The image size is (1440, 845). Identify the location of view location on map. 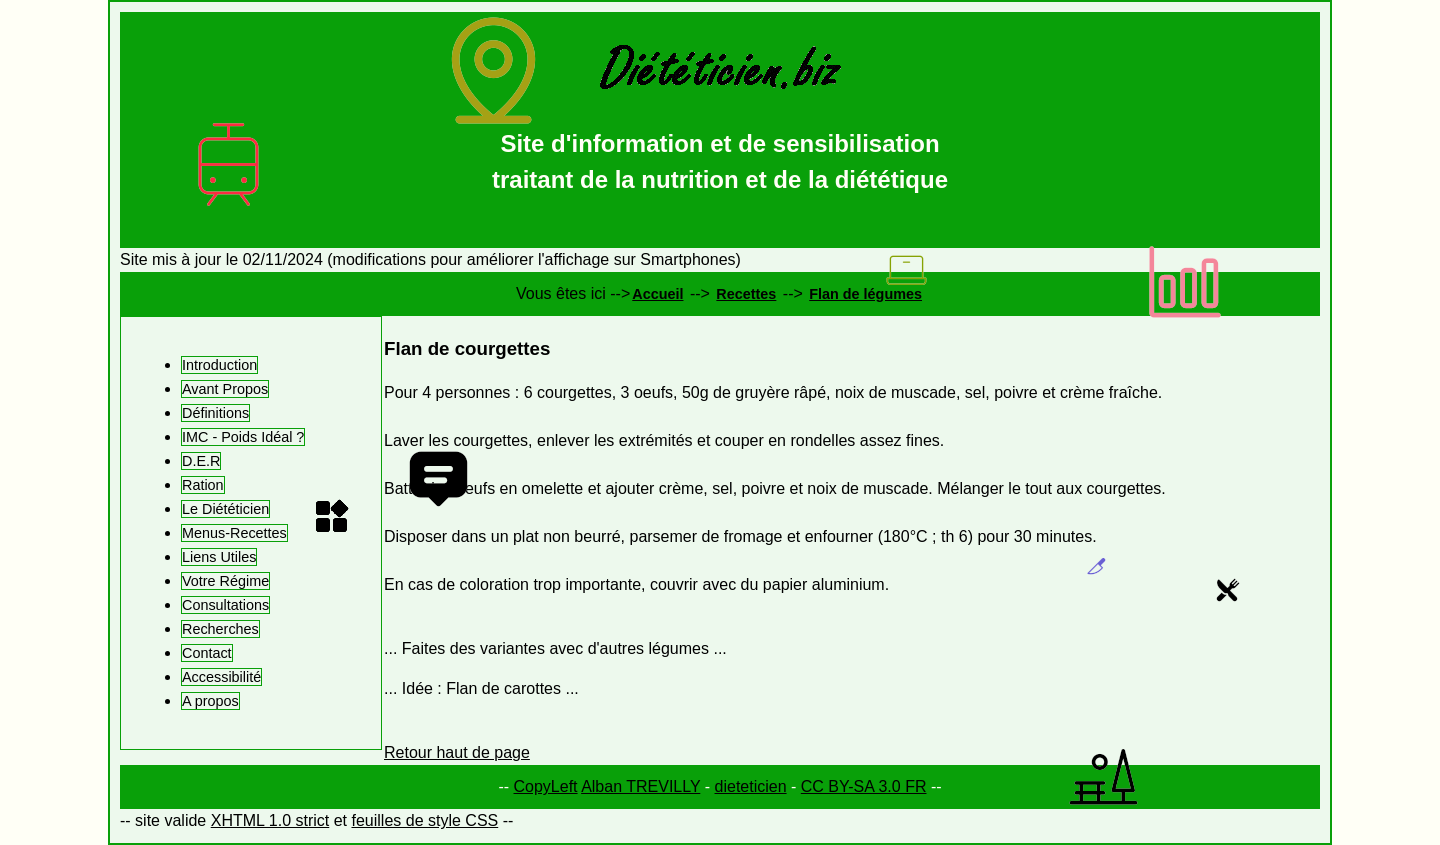
(493, 70).